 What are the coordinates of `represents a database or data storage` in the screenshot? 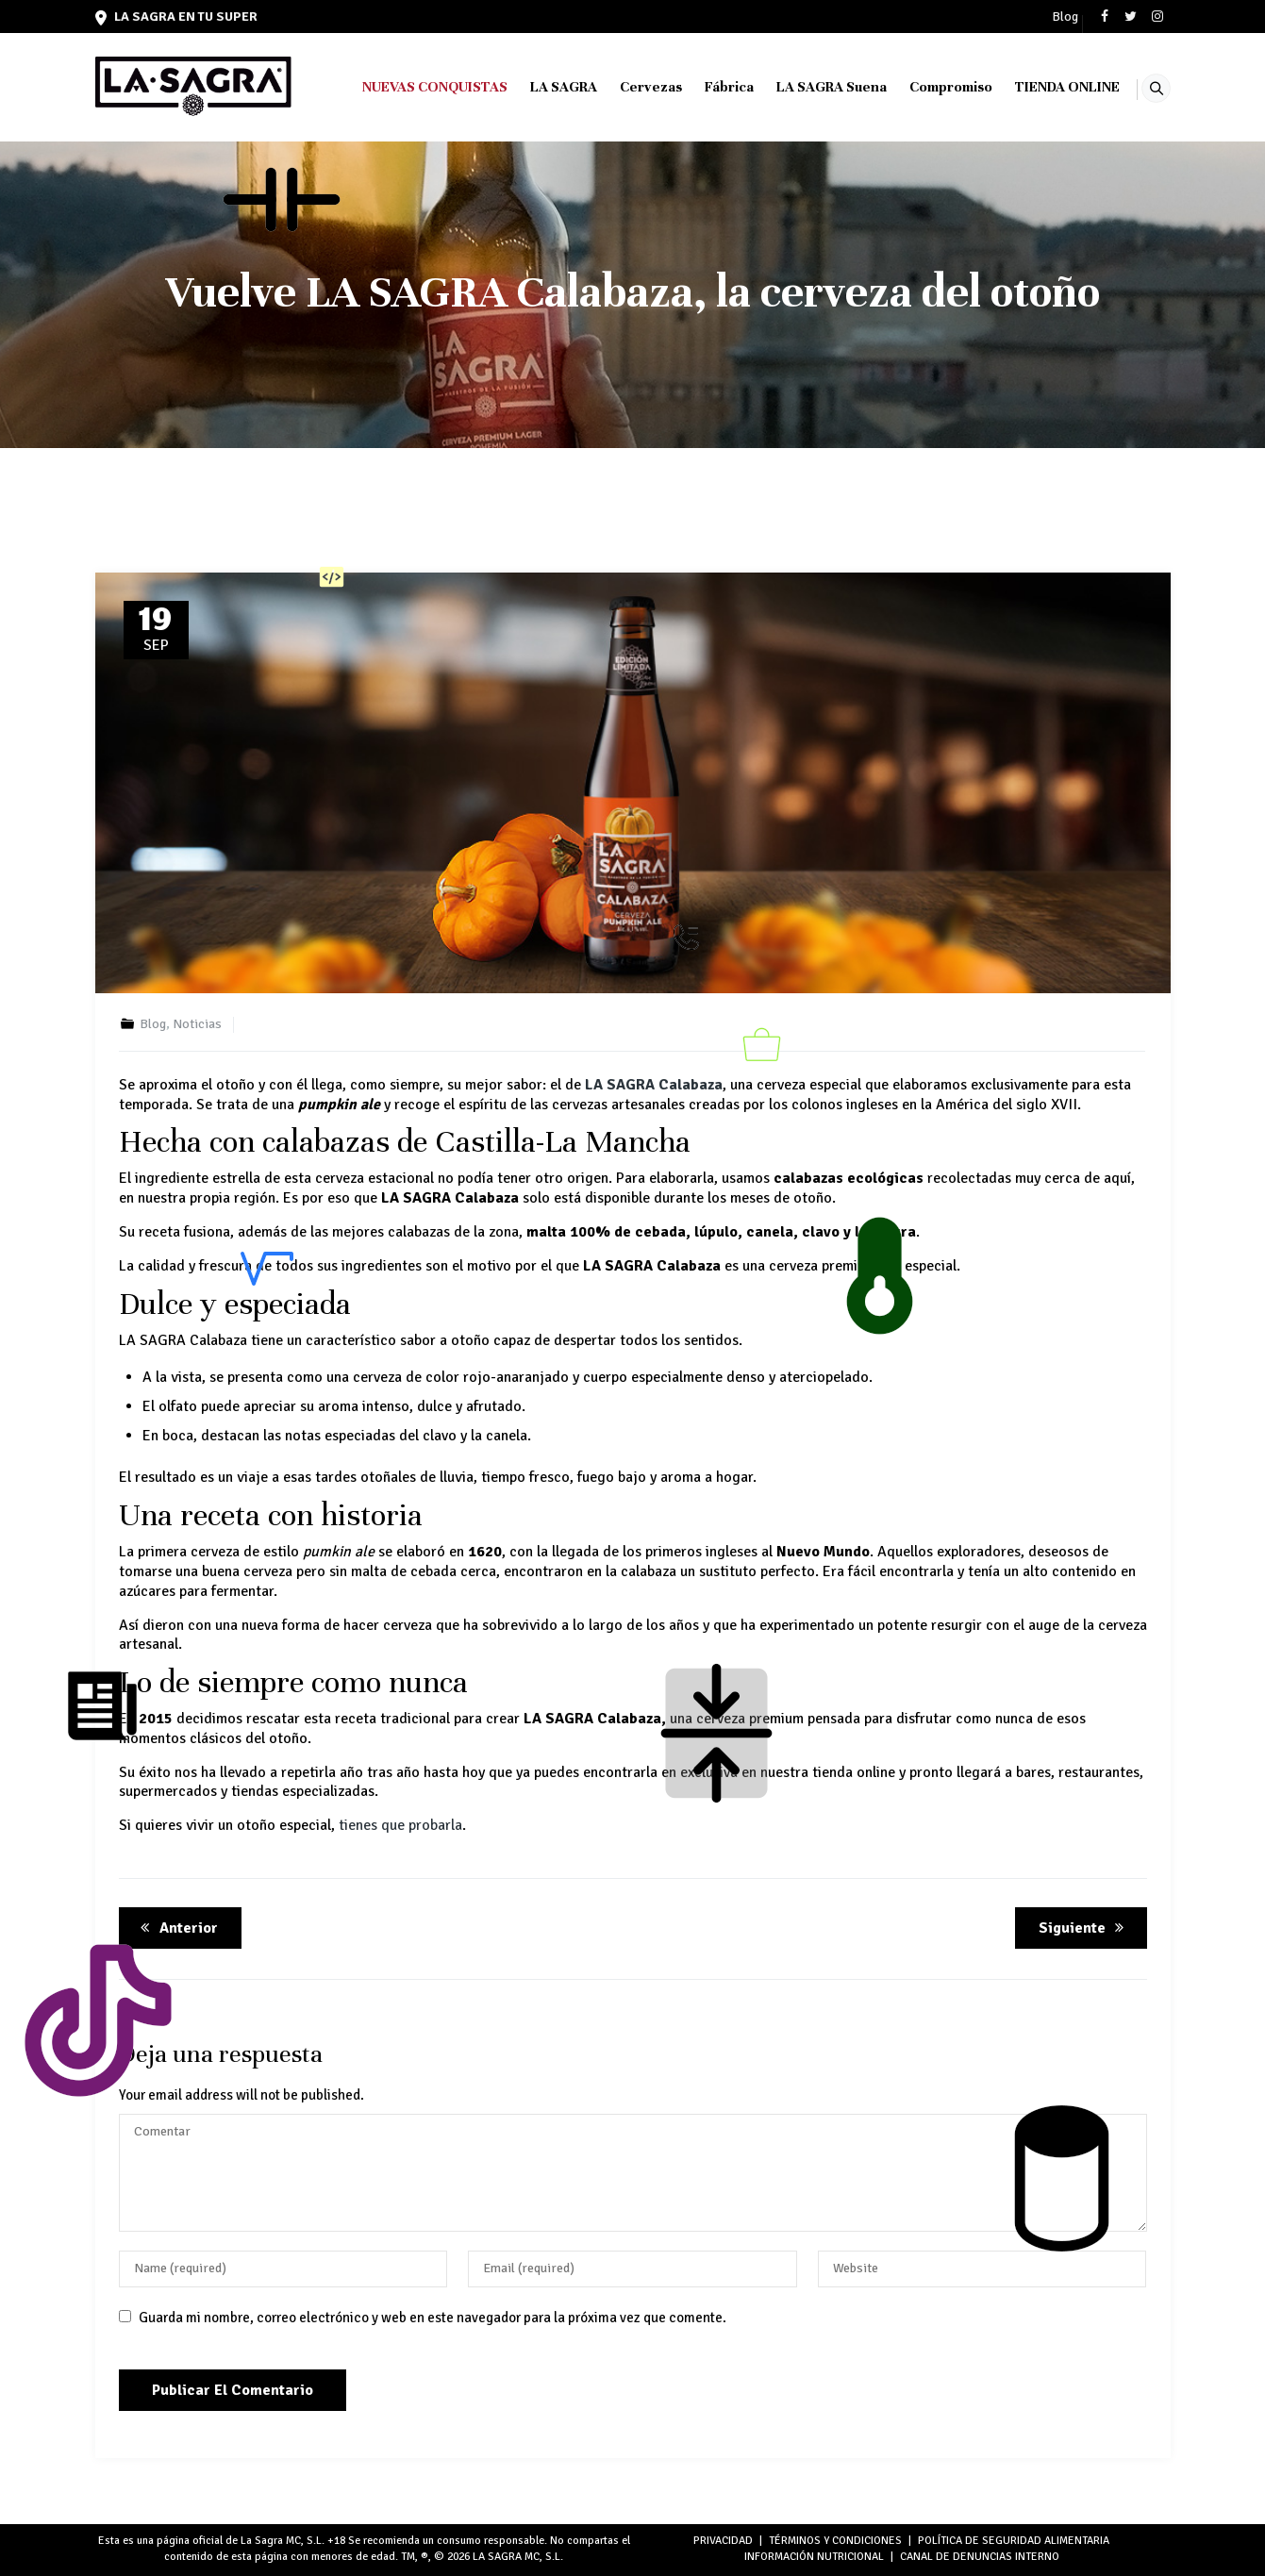 It's located at (1061, 2178).